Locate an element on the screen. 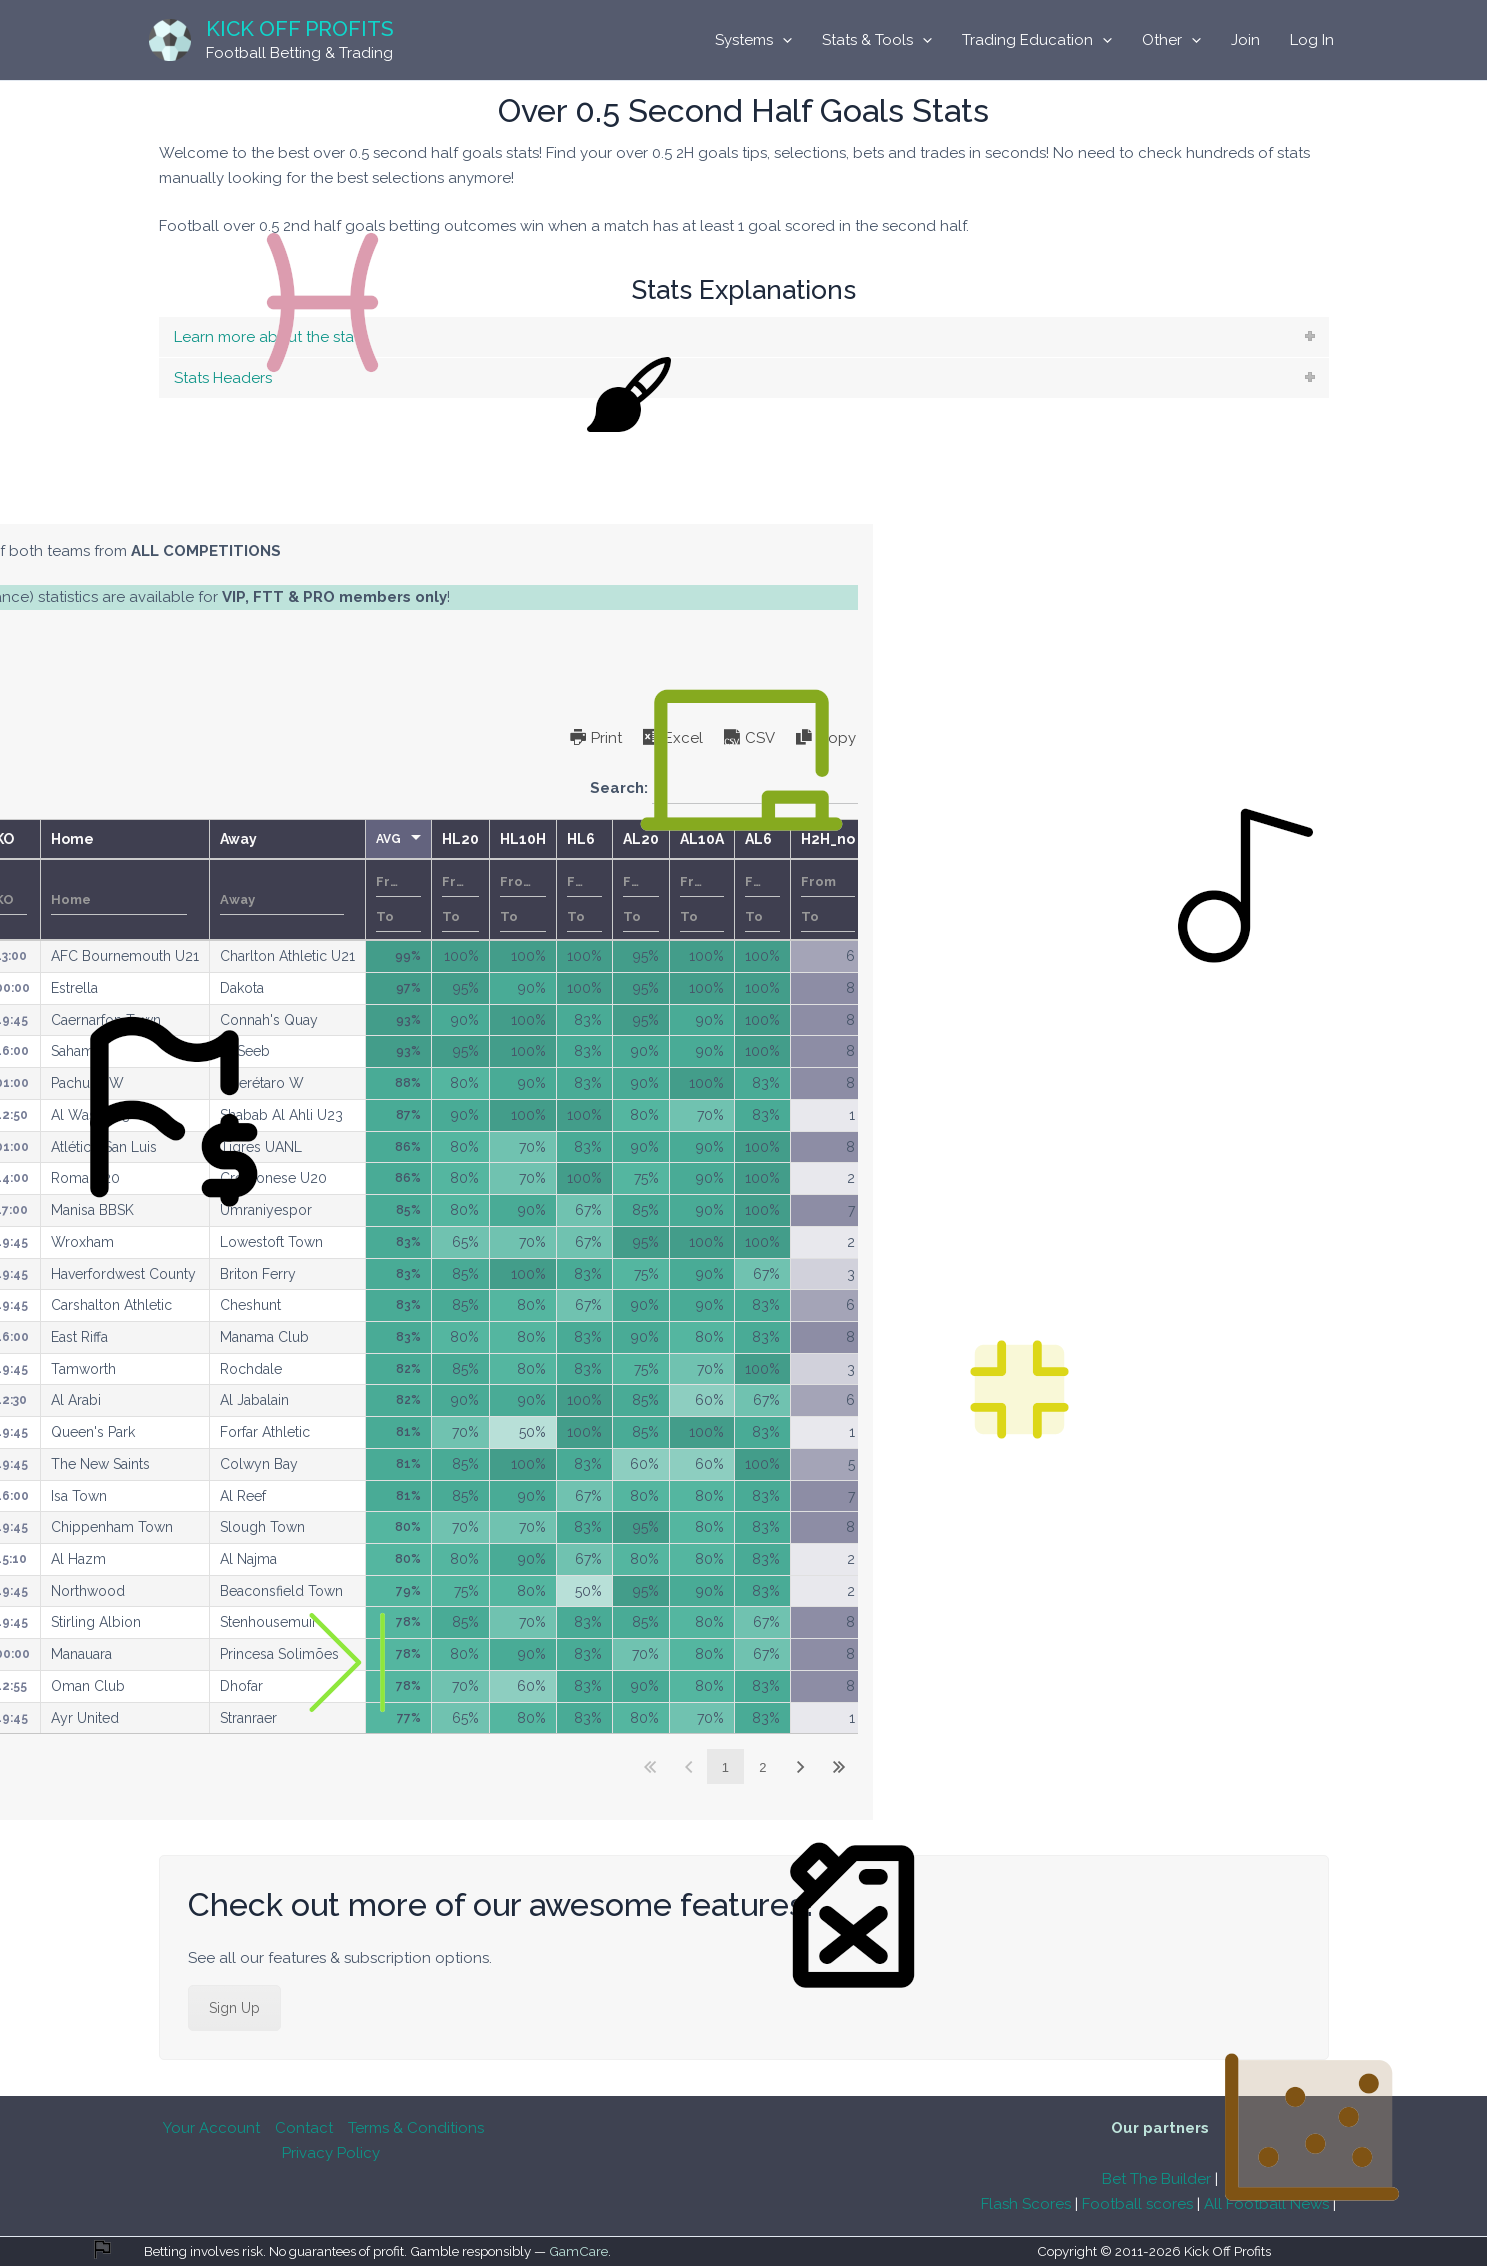 This screenshot has height=2266, width=1487. flag a financial transaction or payment is located at coordinates (164, 1104).